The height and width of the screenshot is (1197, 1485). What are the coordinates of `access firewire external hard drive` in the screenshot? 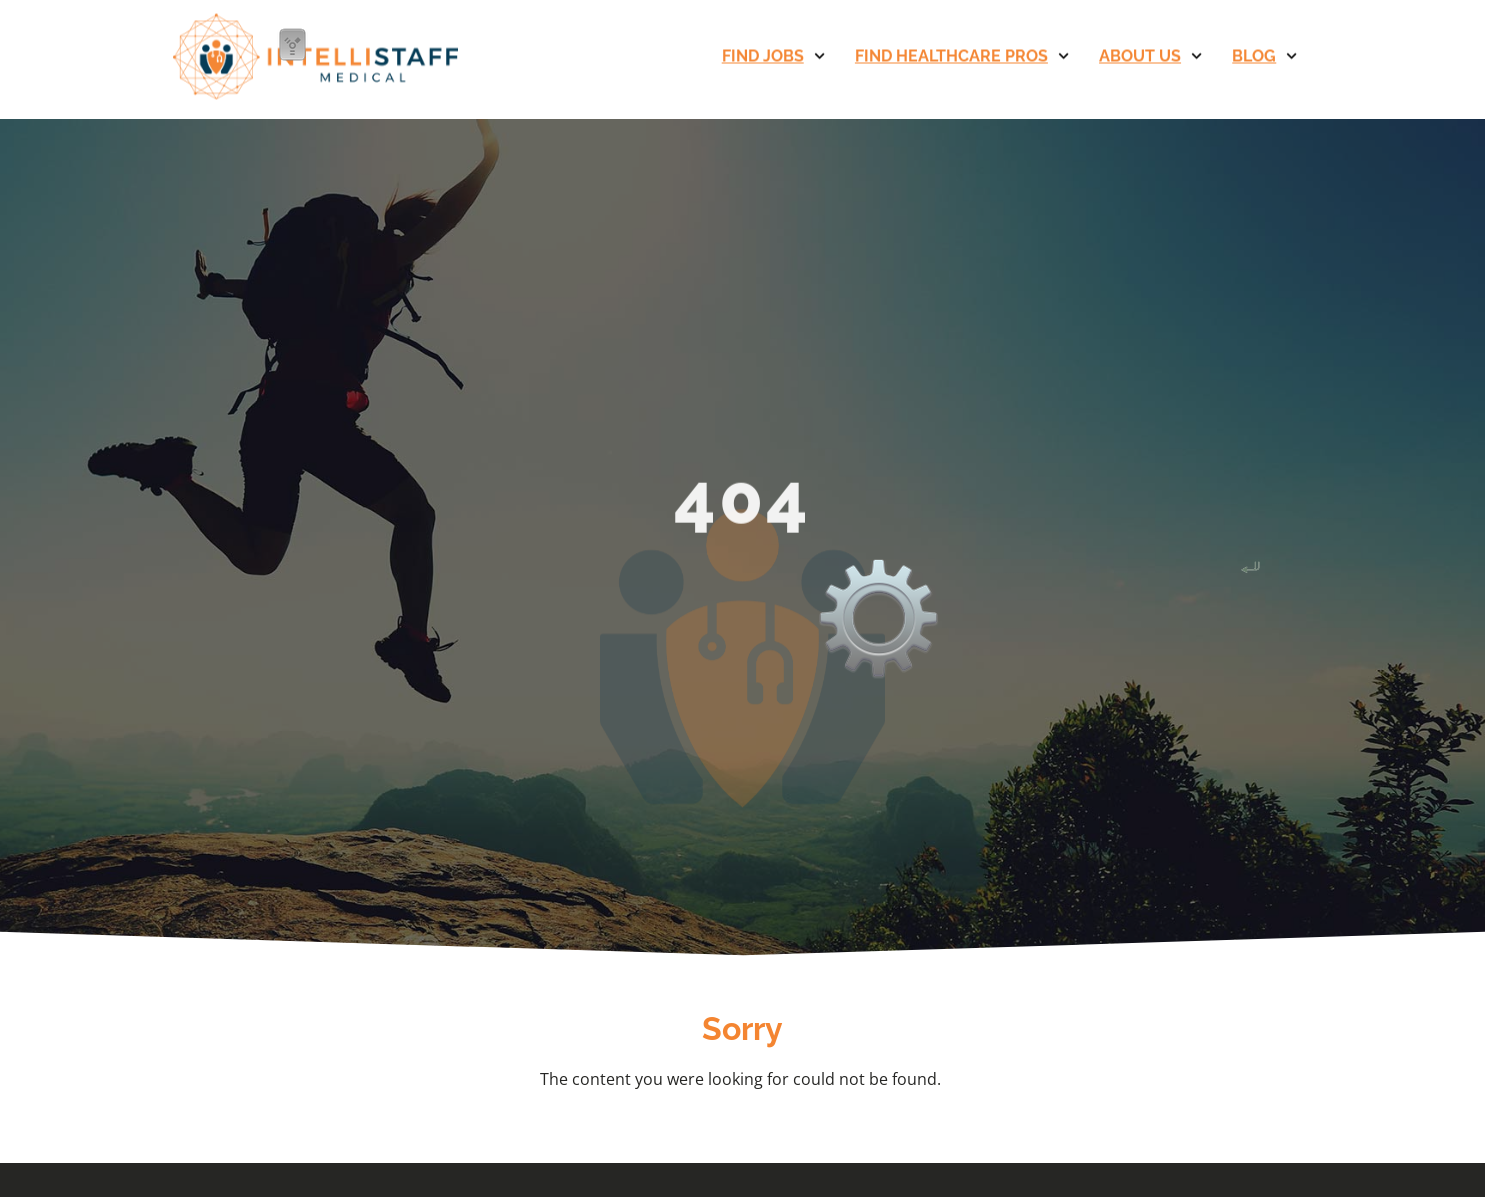 It's located at (292, 44).